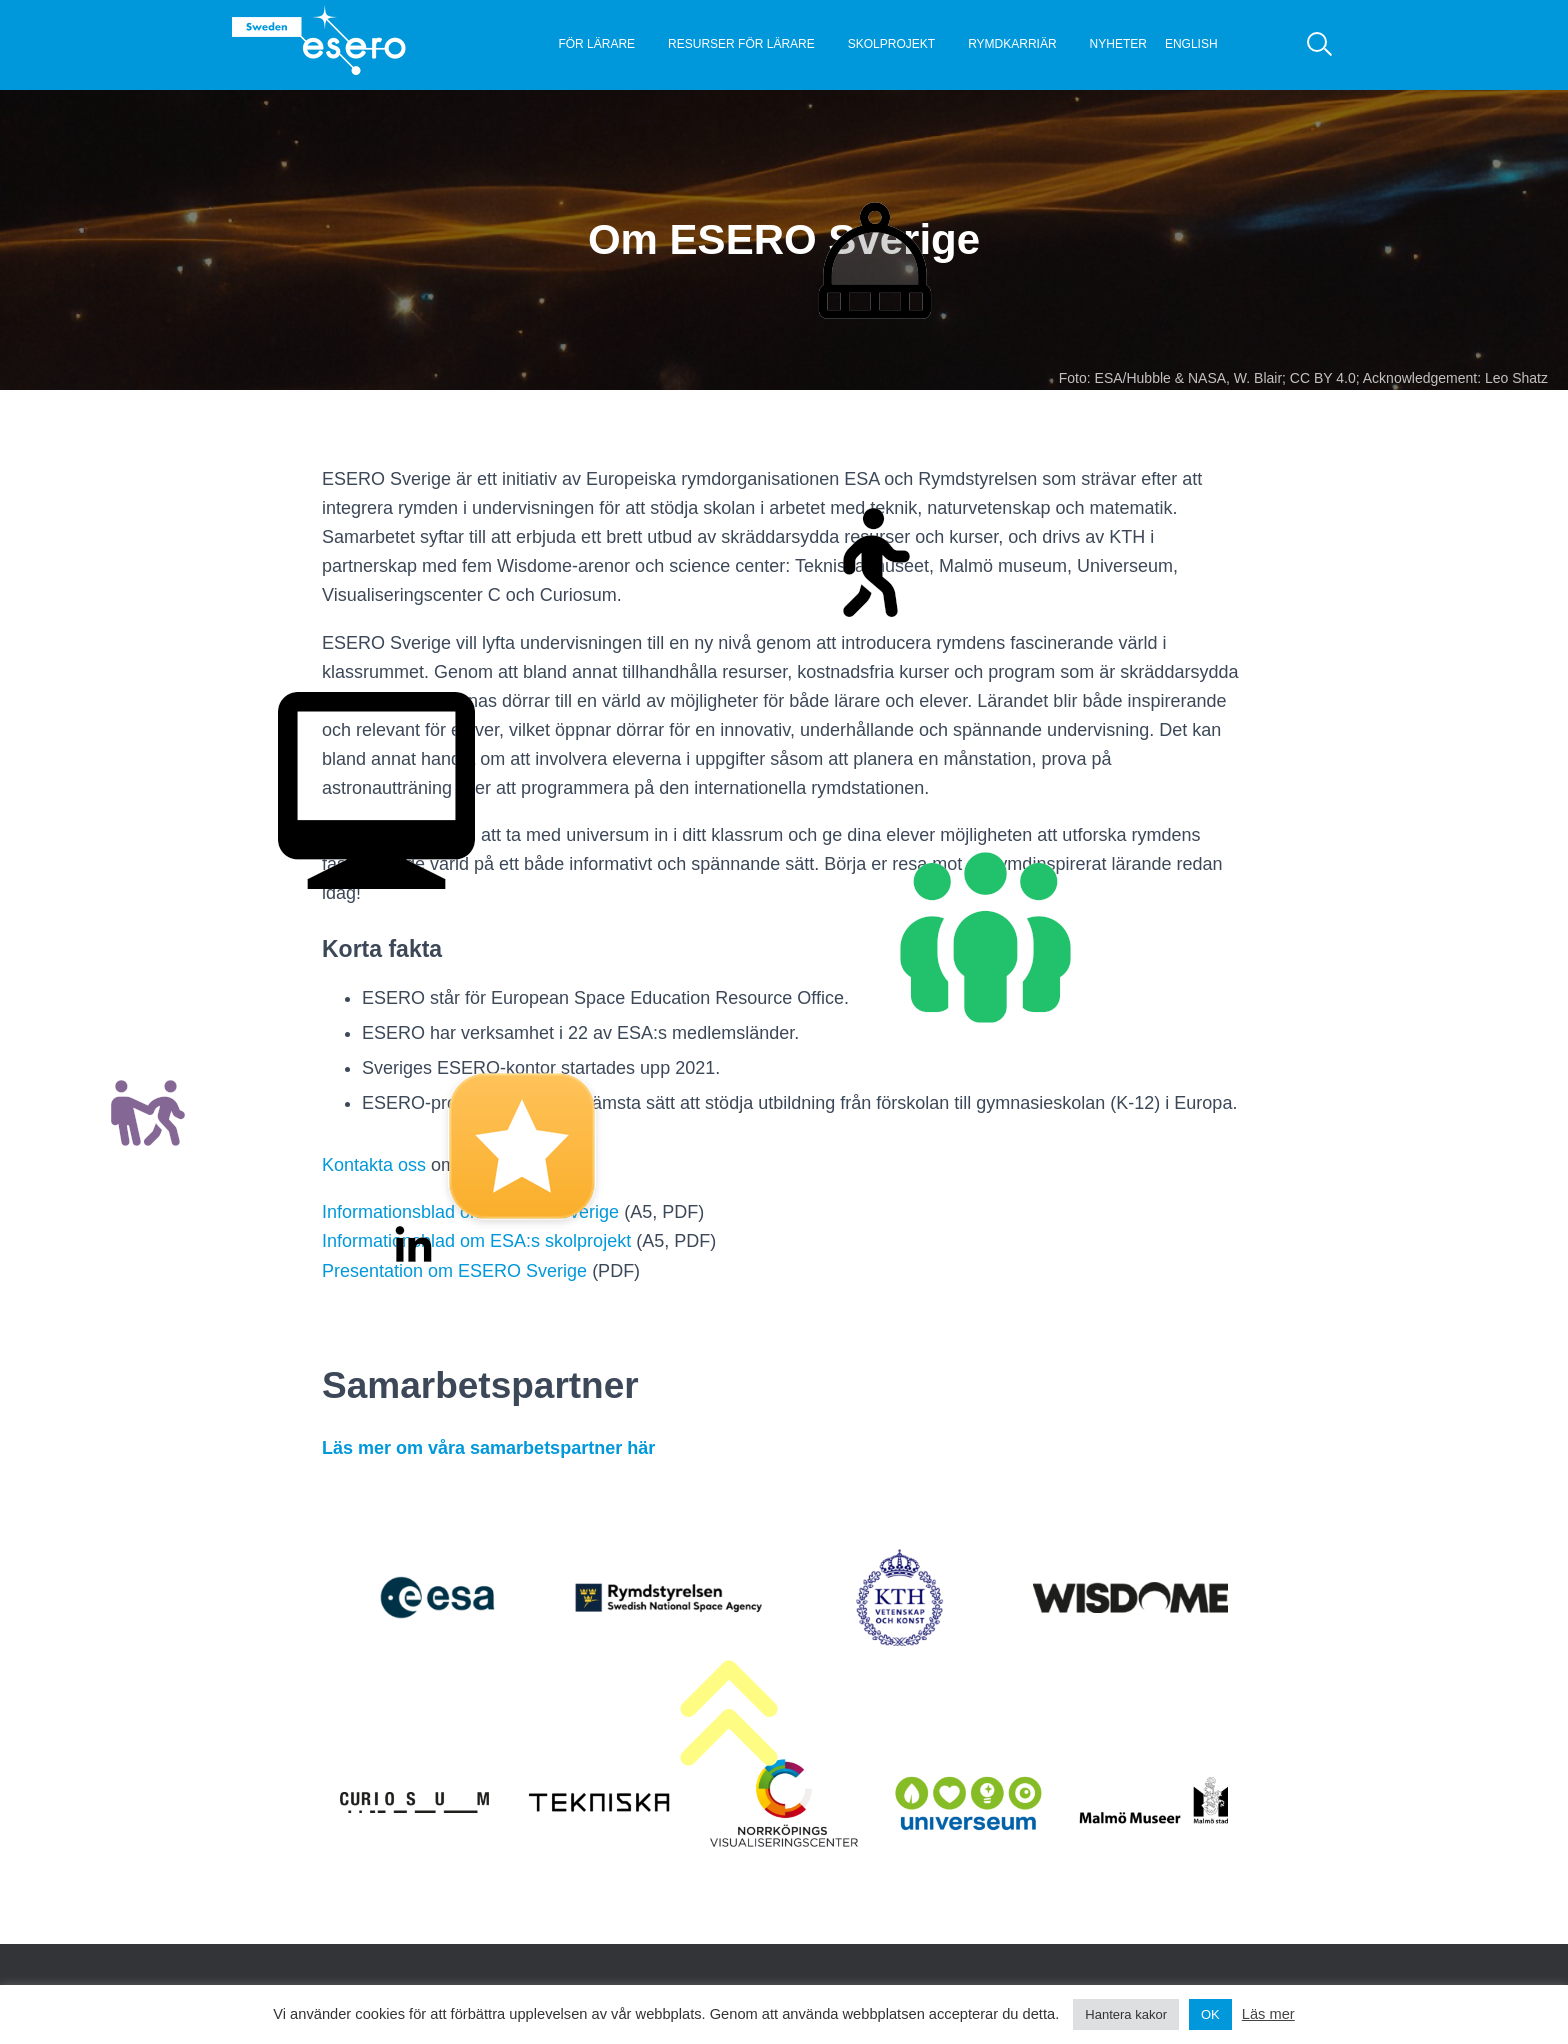 Image resolution: width=1568 pixels, height=2044 pixels. I want to click on view group members, so click(985, 937).